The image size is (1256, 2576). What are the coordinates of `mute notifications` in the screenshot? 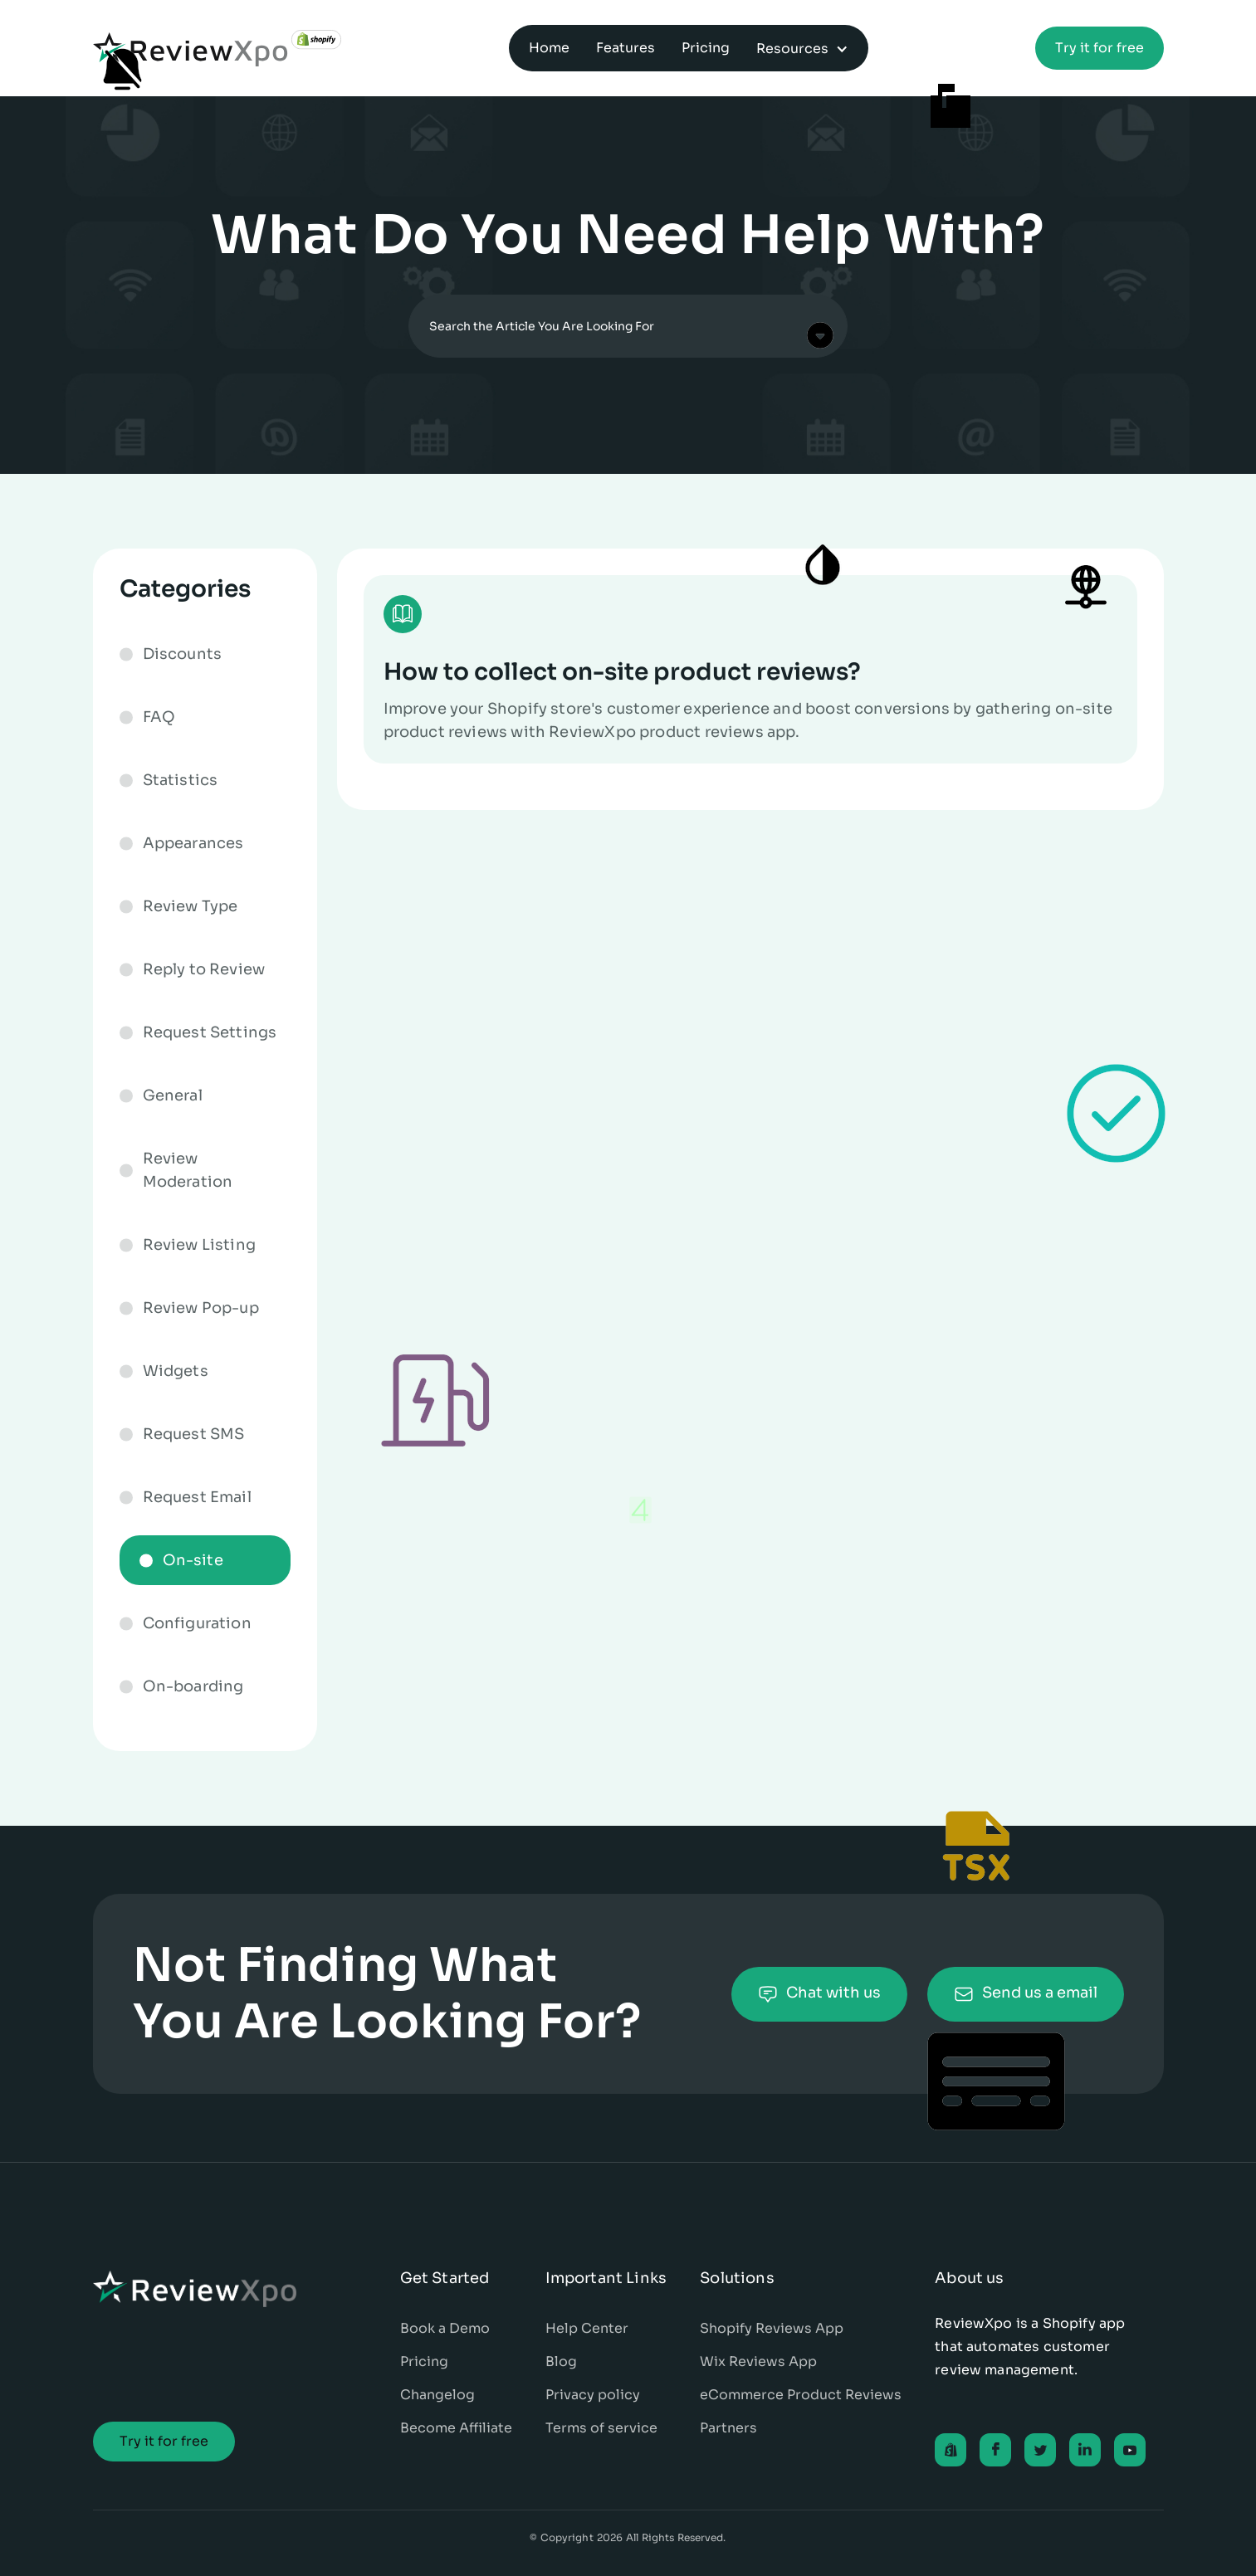 It's located at (122, 69).